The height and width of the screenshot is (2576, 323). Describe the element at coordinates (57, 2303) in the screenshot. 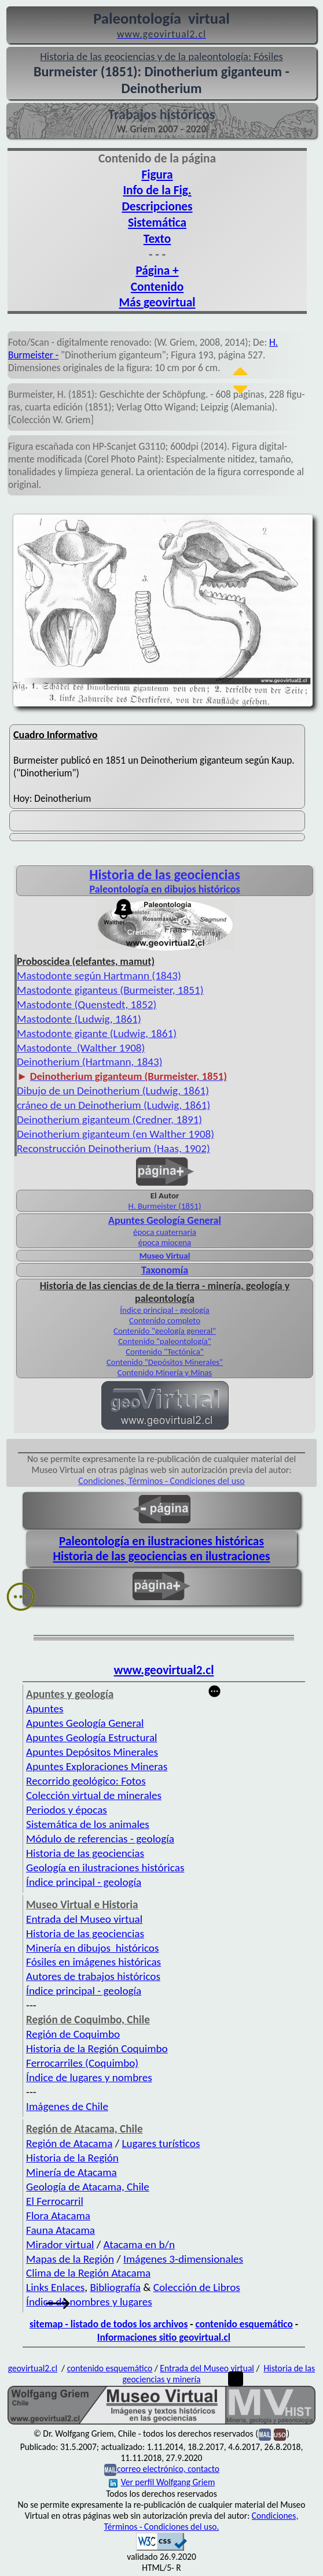

I see `proceed to the next step` at that location.